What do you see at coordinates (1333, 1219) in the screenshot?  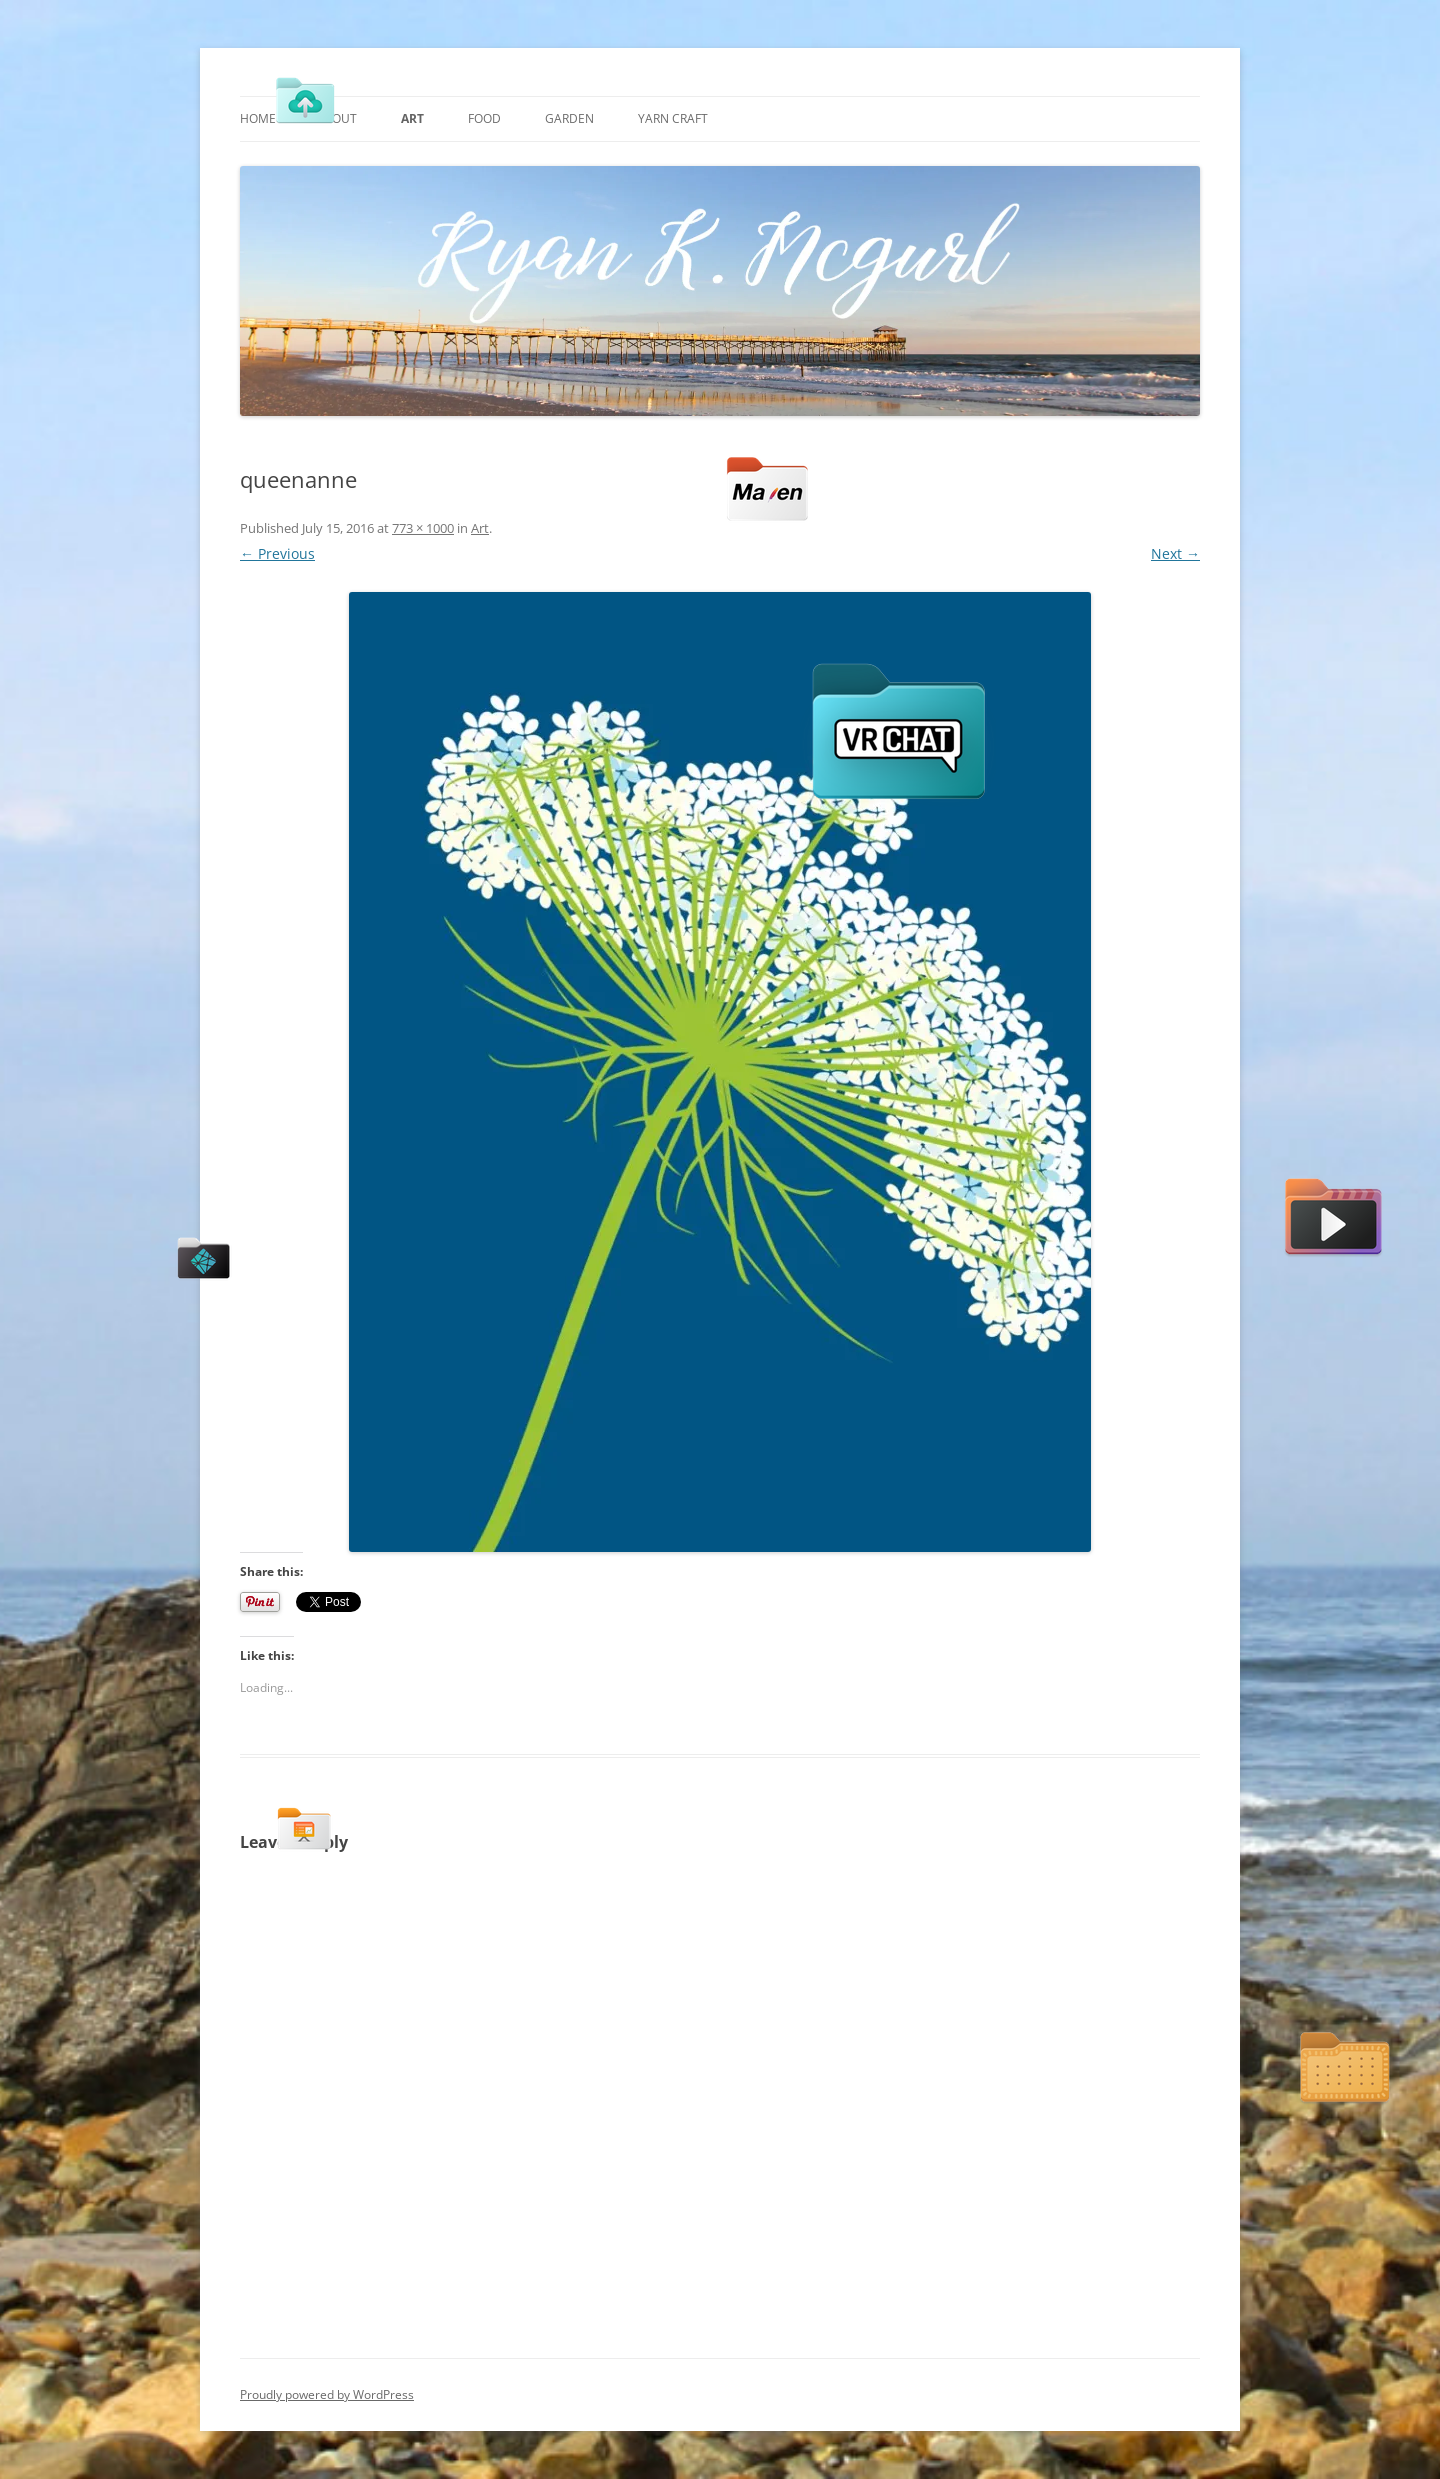 I see `open your movie files folder` at bounding box center [1333, 1219].